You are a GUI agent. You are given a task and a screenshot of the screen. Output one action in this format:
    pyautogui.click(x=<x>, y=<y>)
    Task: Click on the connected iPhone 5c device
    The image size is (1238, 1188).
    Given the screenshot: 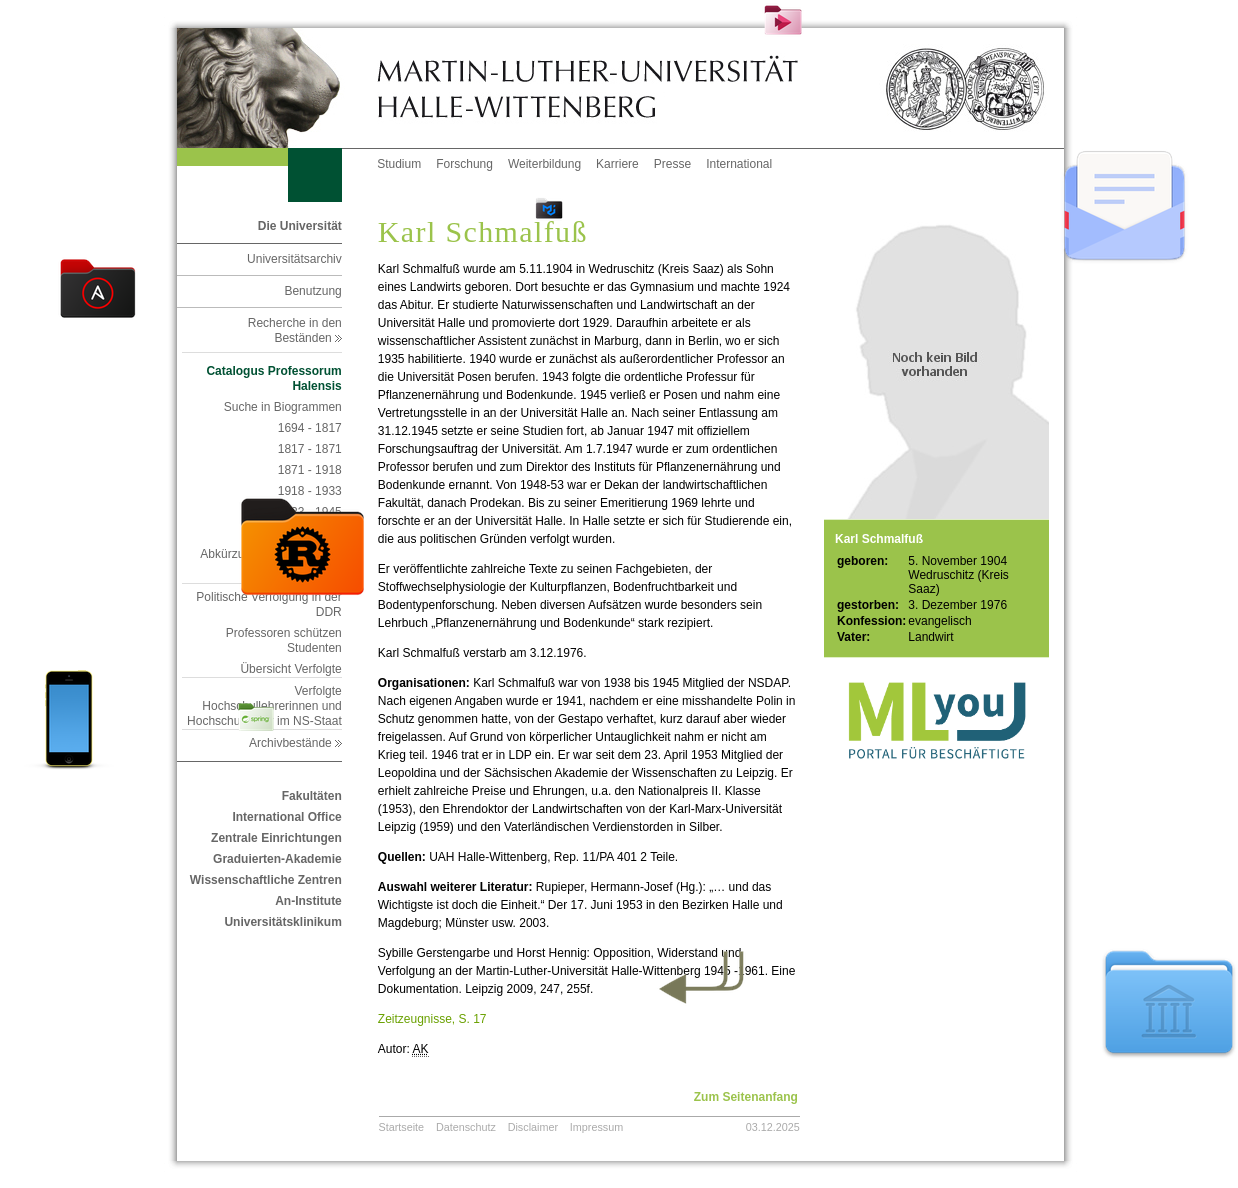 What is the action you would take?
    pyautogui.click(x=69, y=720)
    